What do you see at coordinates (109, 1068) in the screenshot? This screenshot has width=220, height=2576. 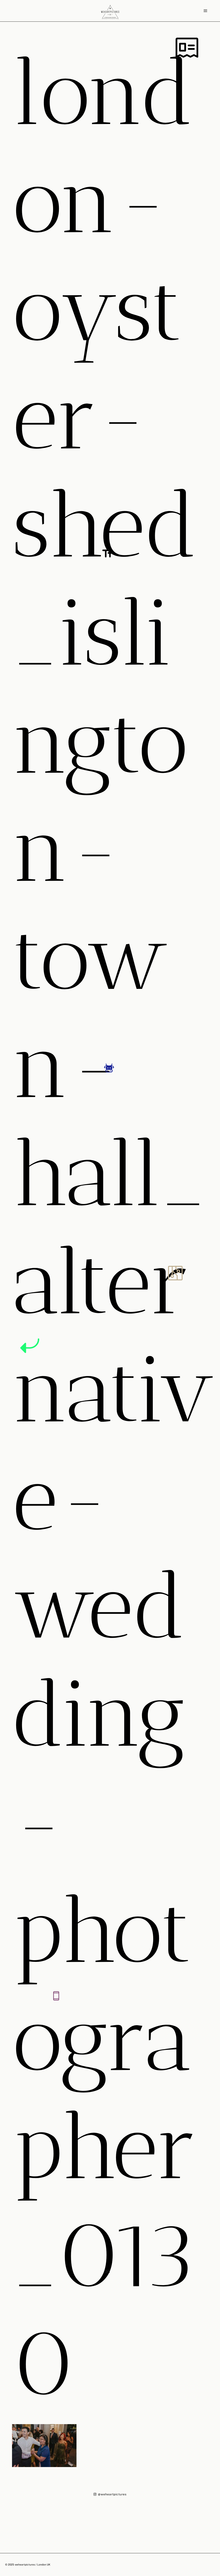 I see `indicates dairy or farm-related content` at bounding box center [109, 1068].